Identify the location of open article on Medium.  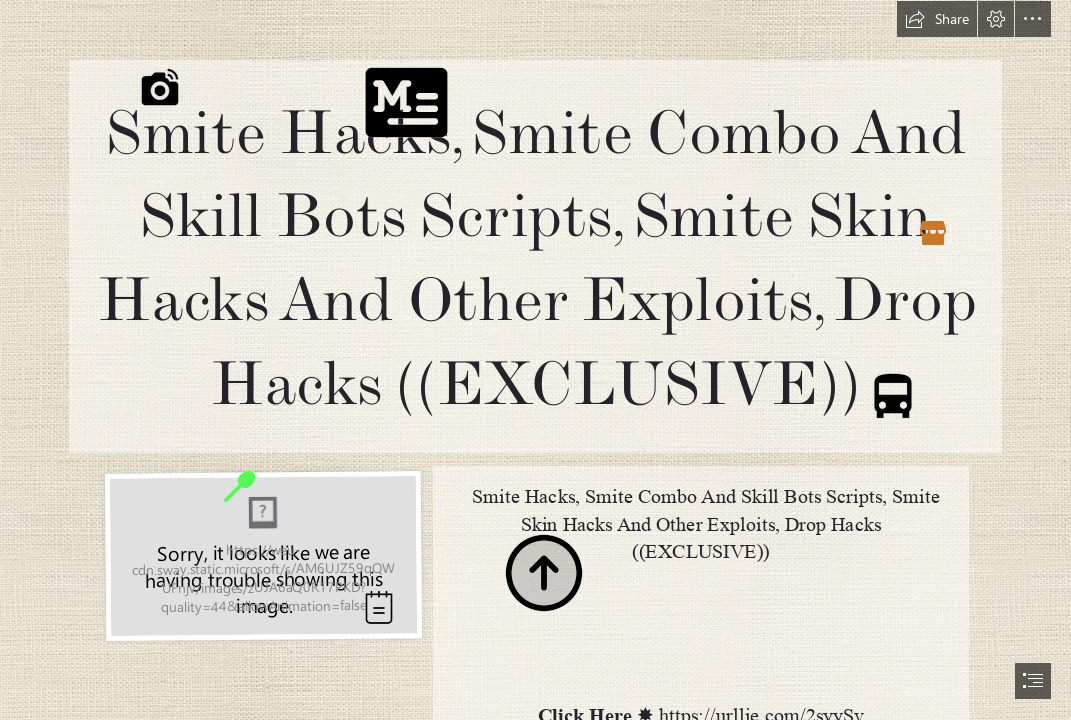
(406, 102).